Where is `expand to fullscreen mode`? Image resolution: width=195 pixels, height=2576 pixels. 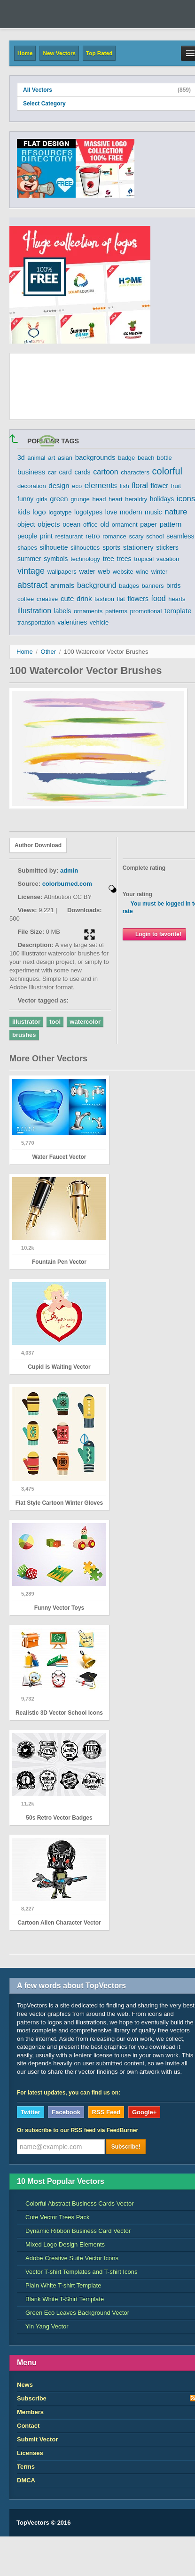
expand to fullscreen mode is located at coordinates (89, 934).